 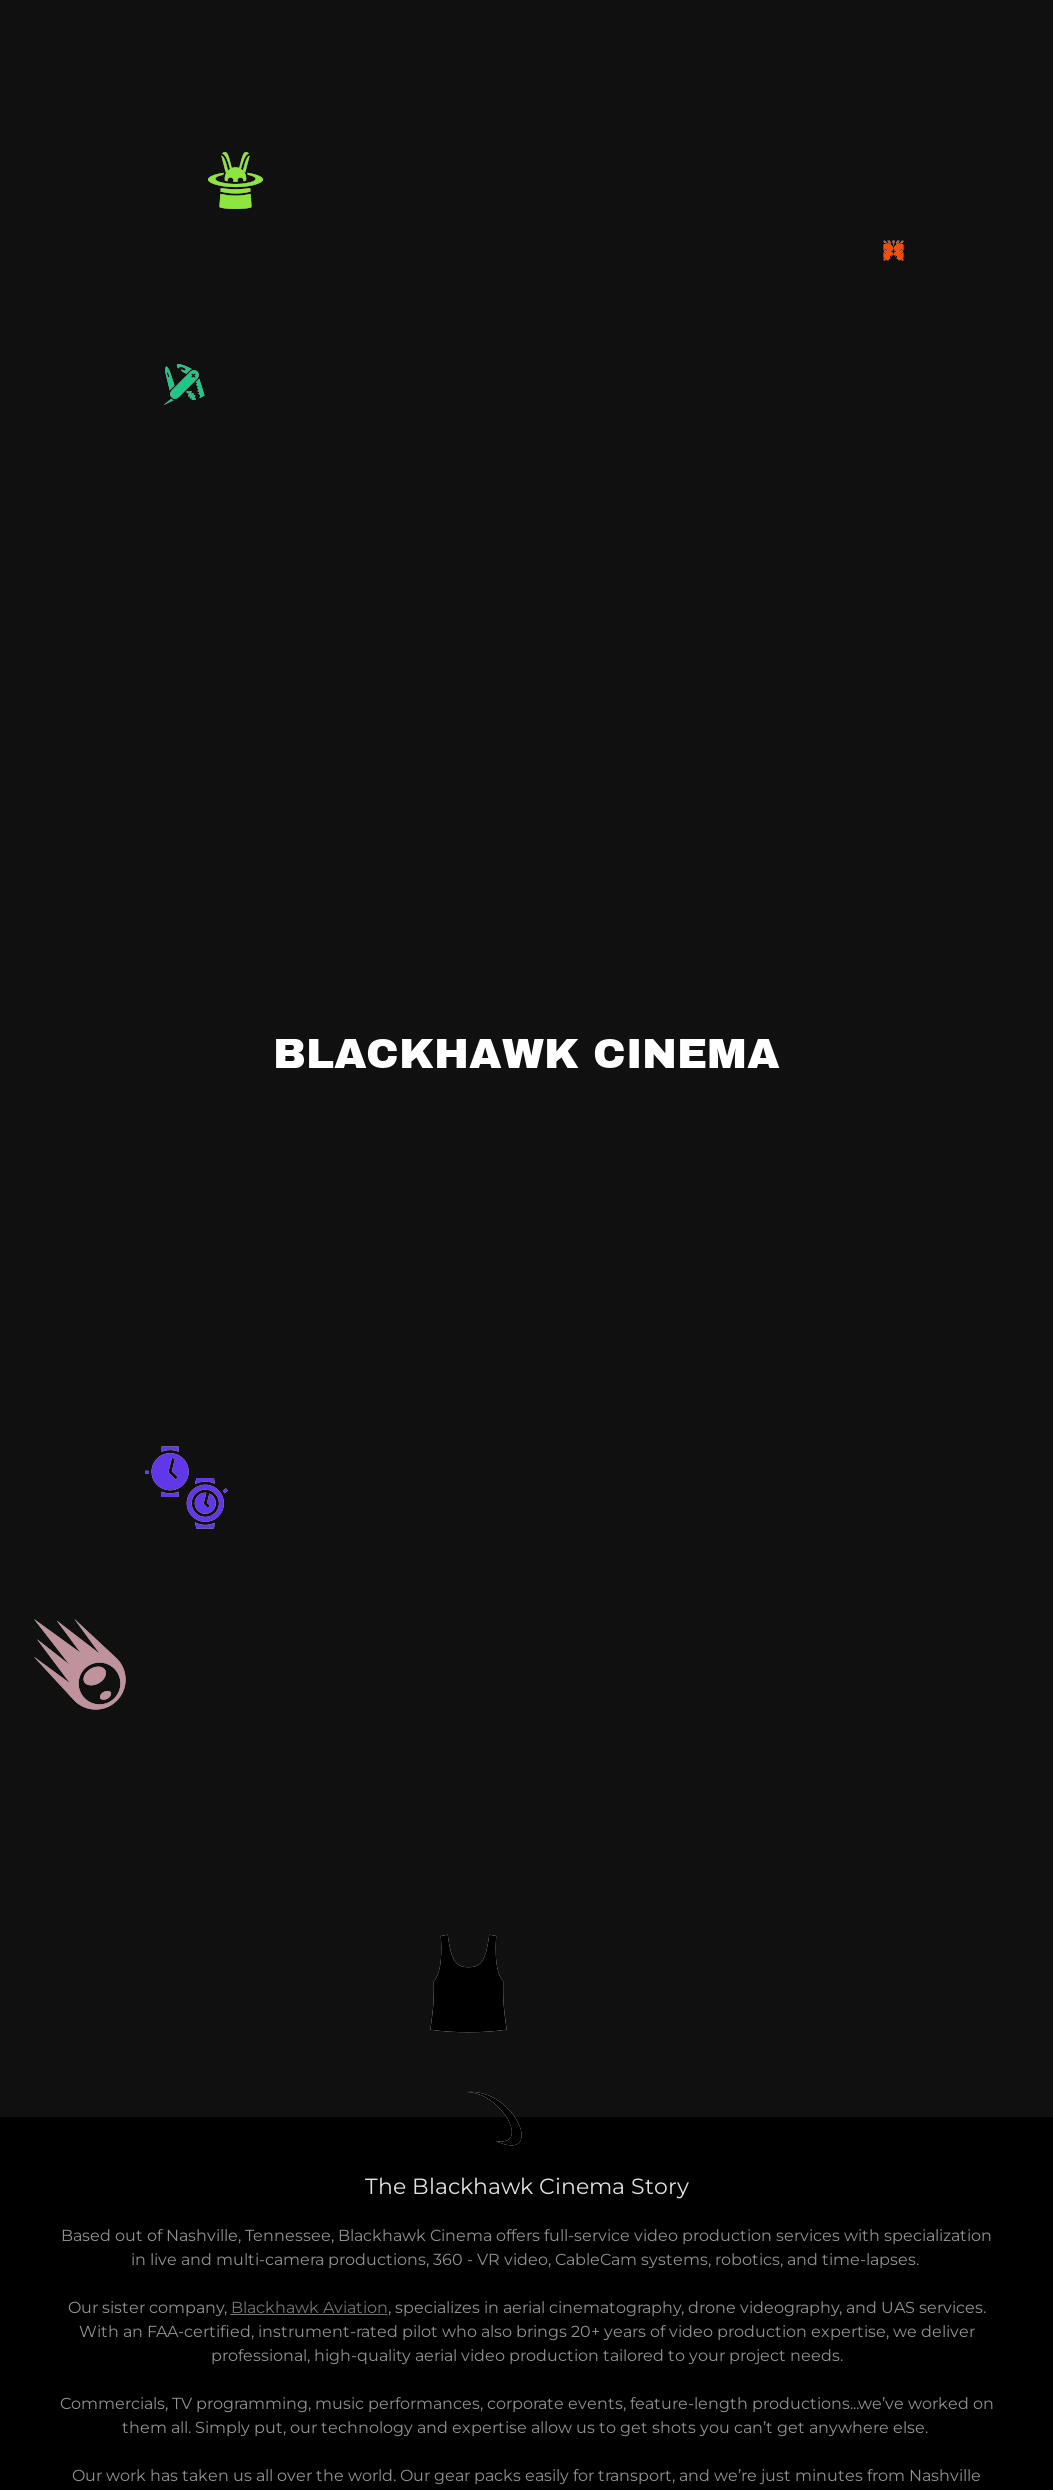 I want to click on perform a quick attack or slash action, so click(x=494, y=2119).